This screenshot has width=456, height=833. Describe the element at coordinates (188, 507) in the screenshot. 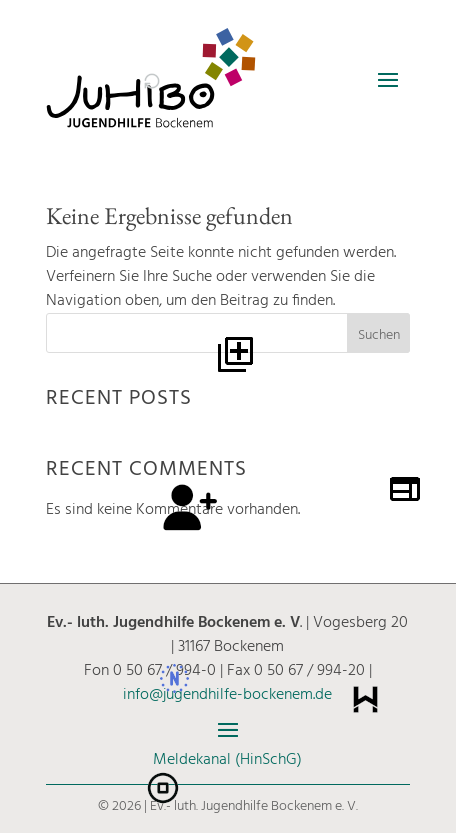

I see `add a new user or contact` at that location.